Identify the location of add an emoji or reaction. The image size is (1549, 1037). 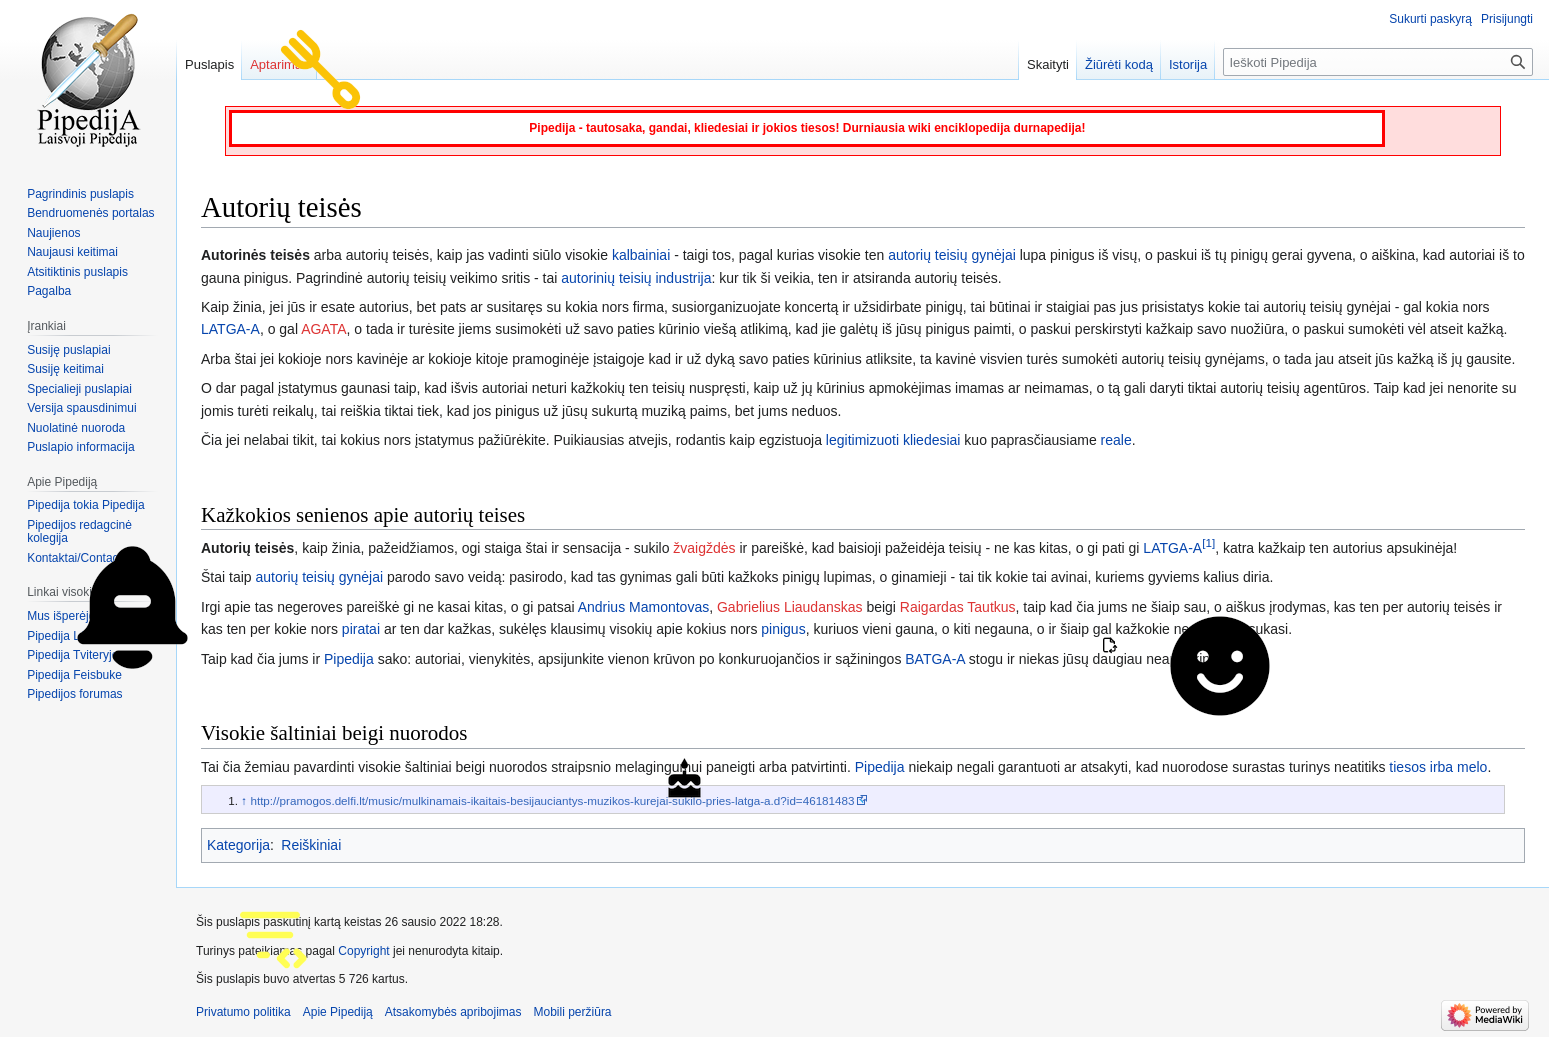
(1220, 666).